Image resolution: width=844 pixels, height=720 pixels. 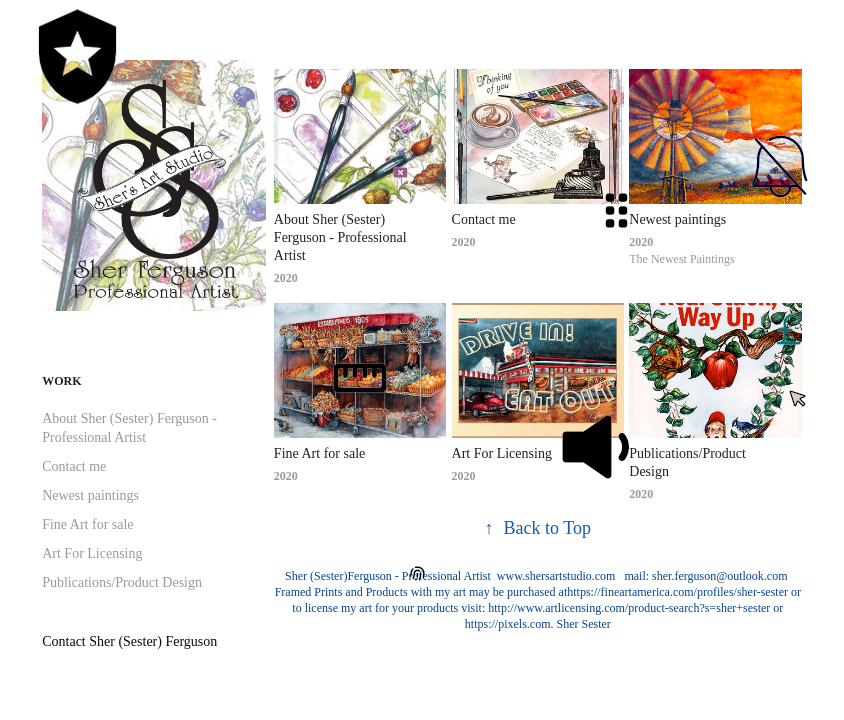 What do you see at coordinates (616, 210) in the screenshot?
I see `toggle grid view layout` at bounding box center [616, 210].